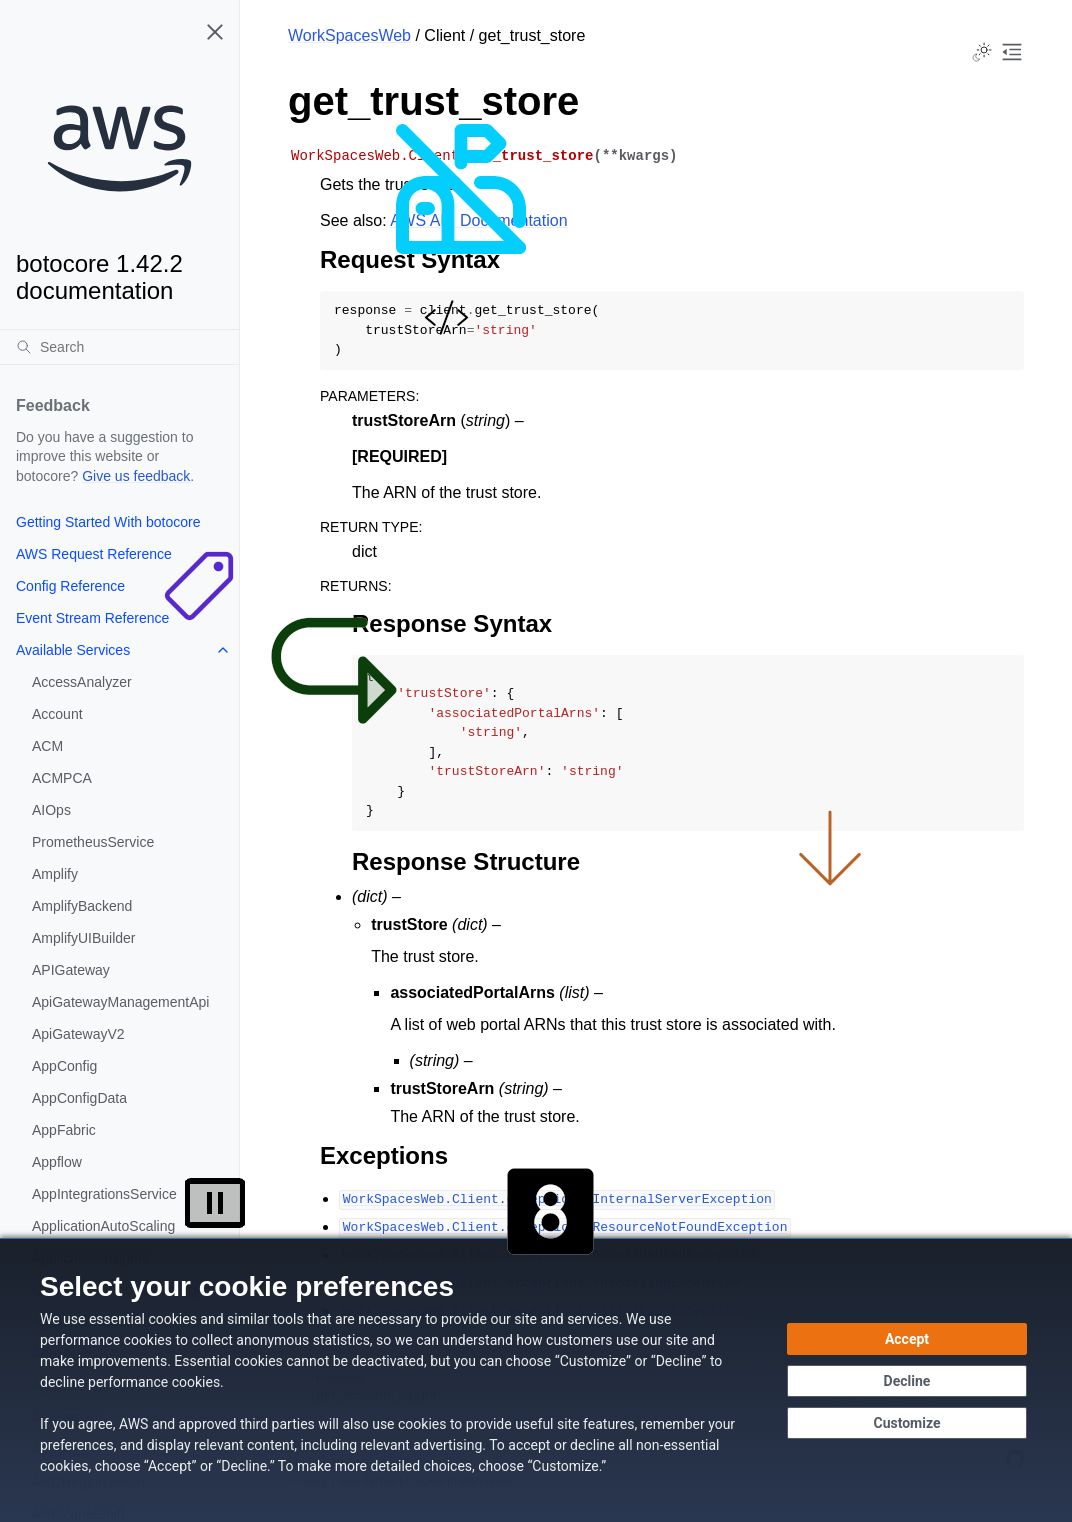 The height and width of the screenshot is (1522, 1072). I want to click on view or edit source code, so click(446, 317).